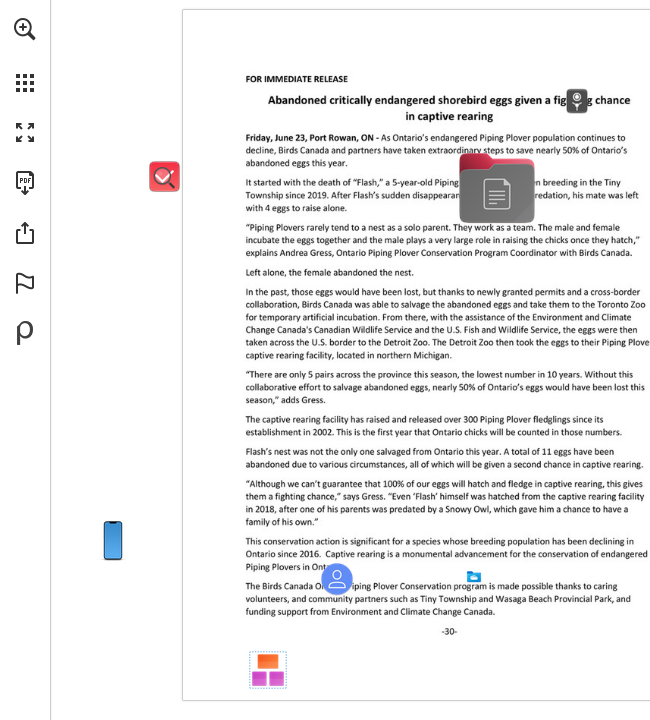  I want to click on open déjà dup backup application, so click(577, 101).